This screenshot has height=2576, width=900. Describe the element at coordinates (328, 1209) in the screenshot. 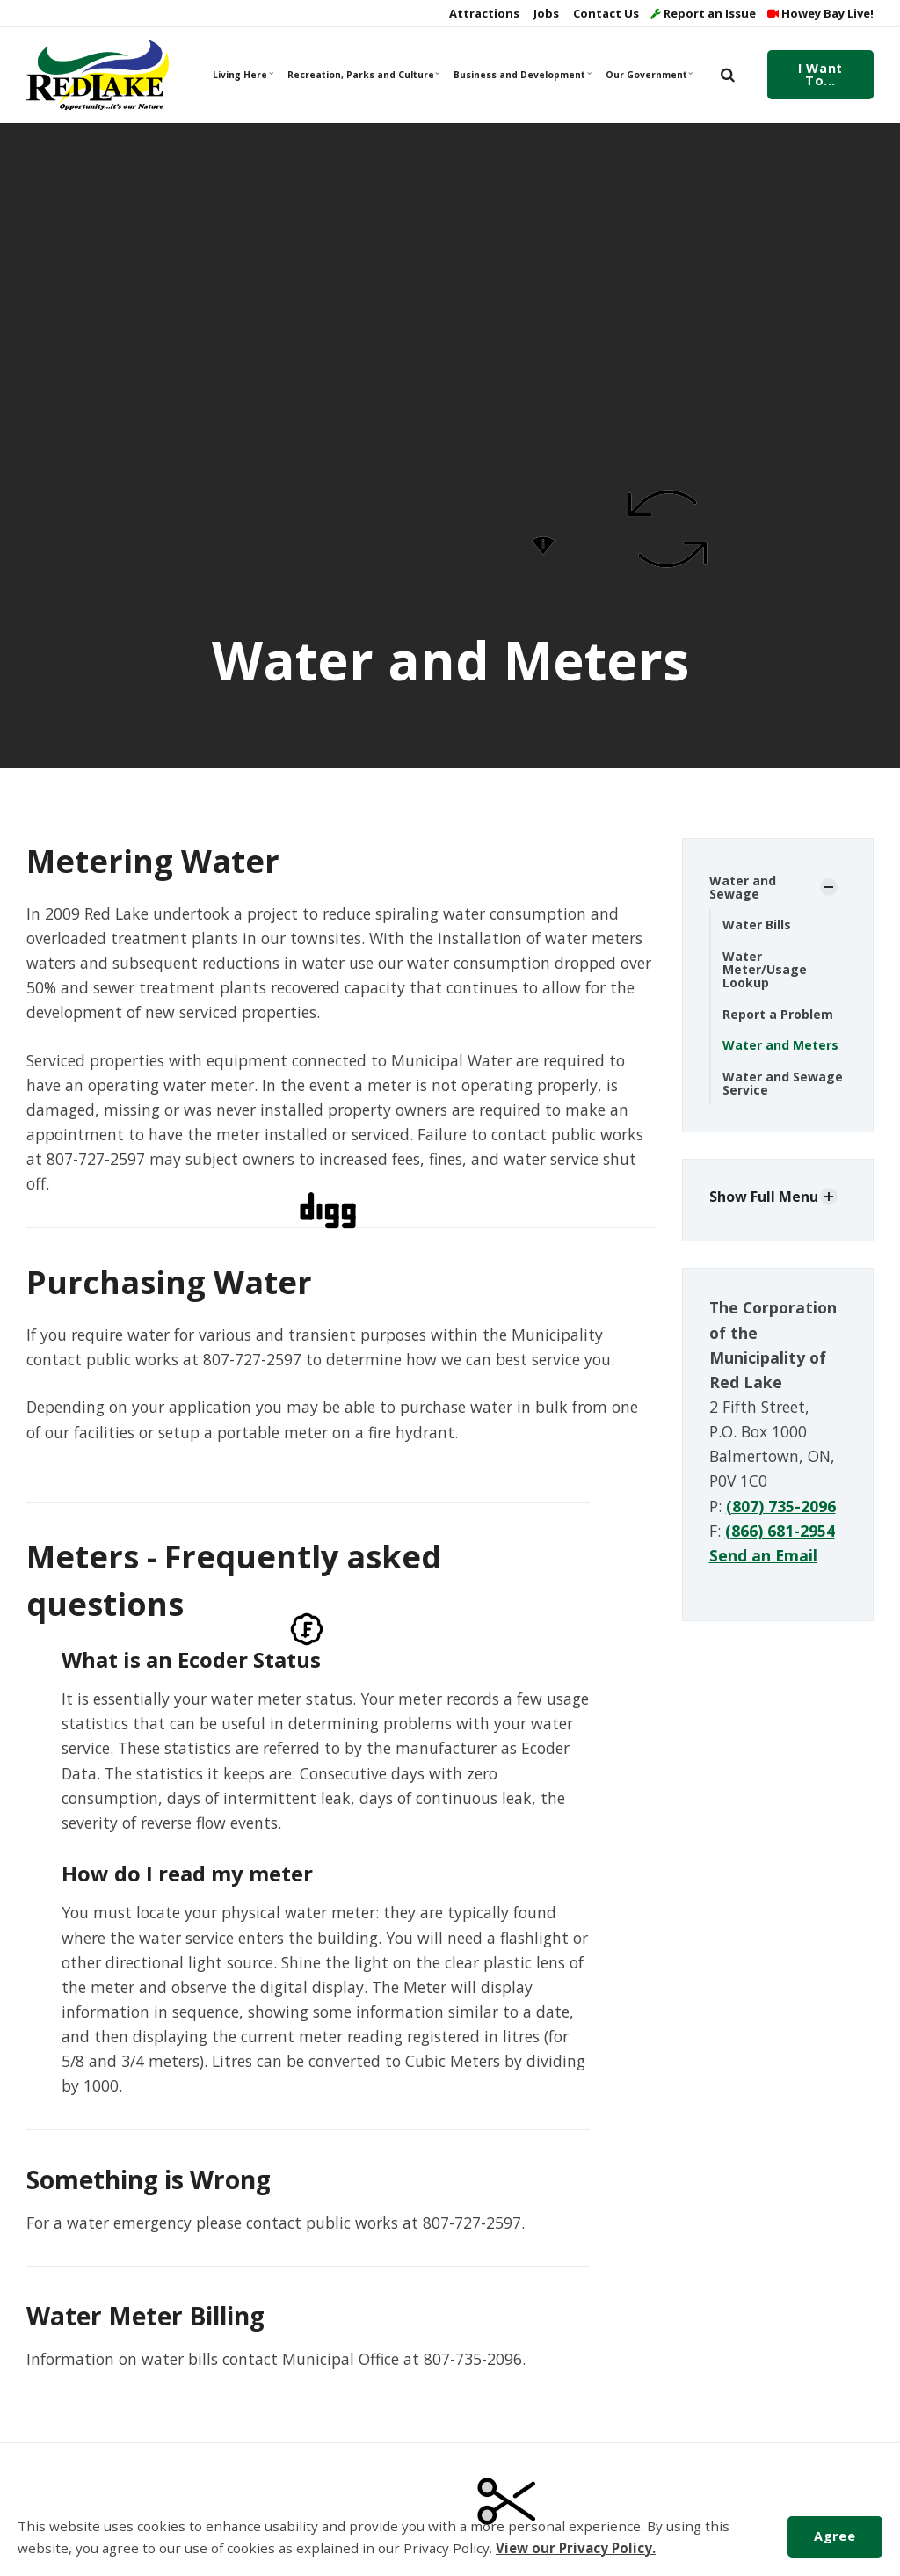

I see `link to digg social news platform` at that location.